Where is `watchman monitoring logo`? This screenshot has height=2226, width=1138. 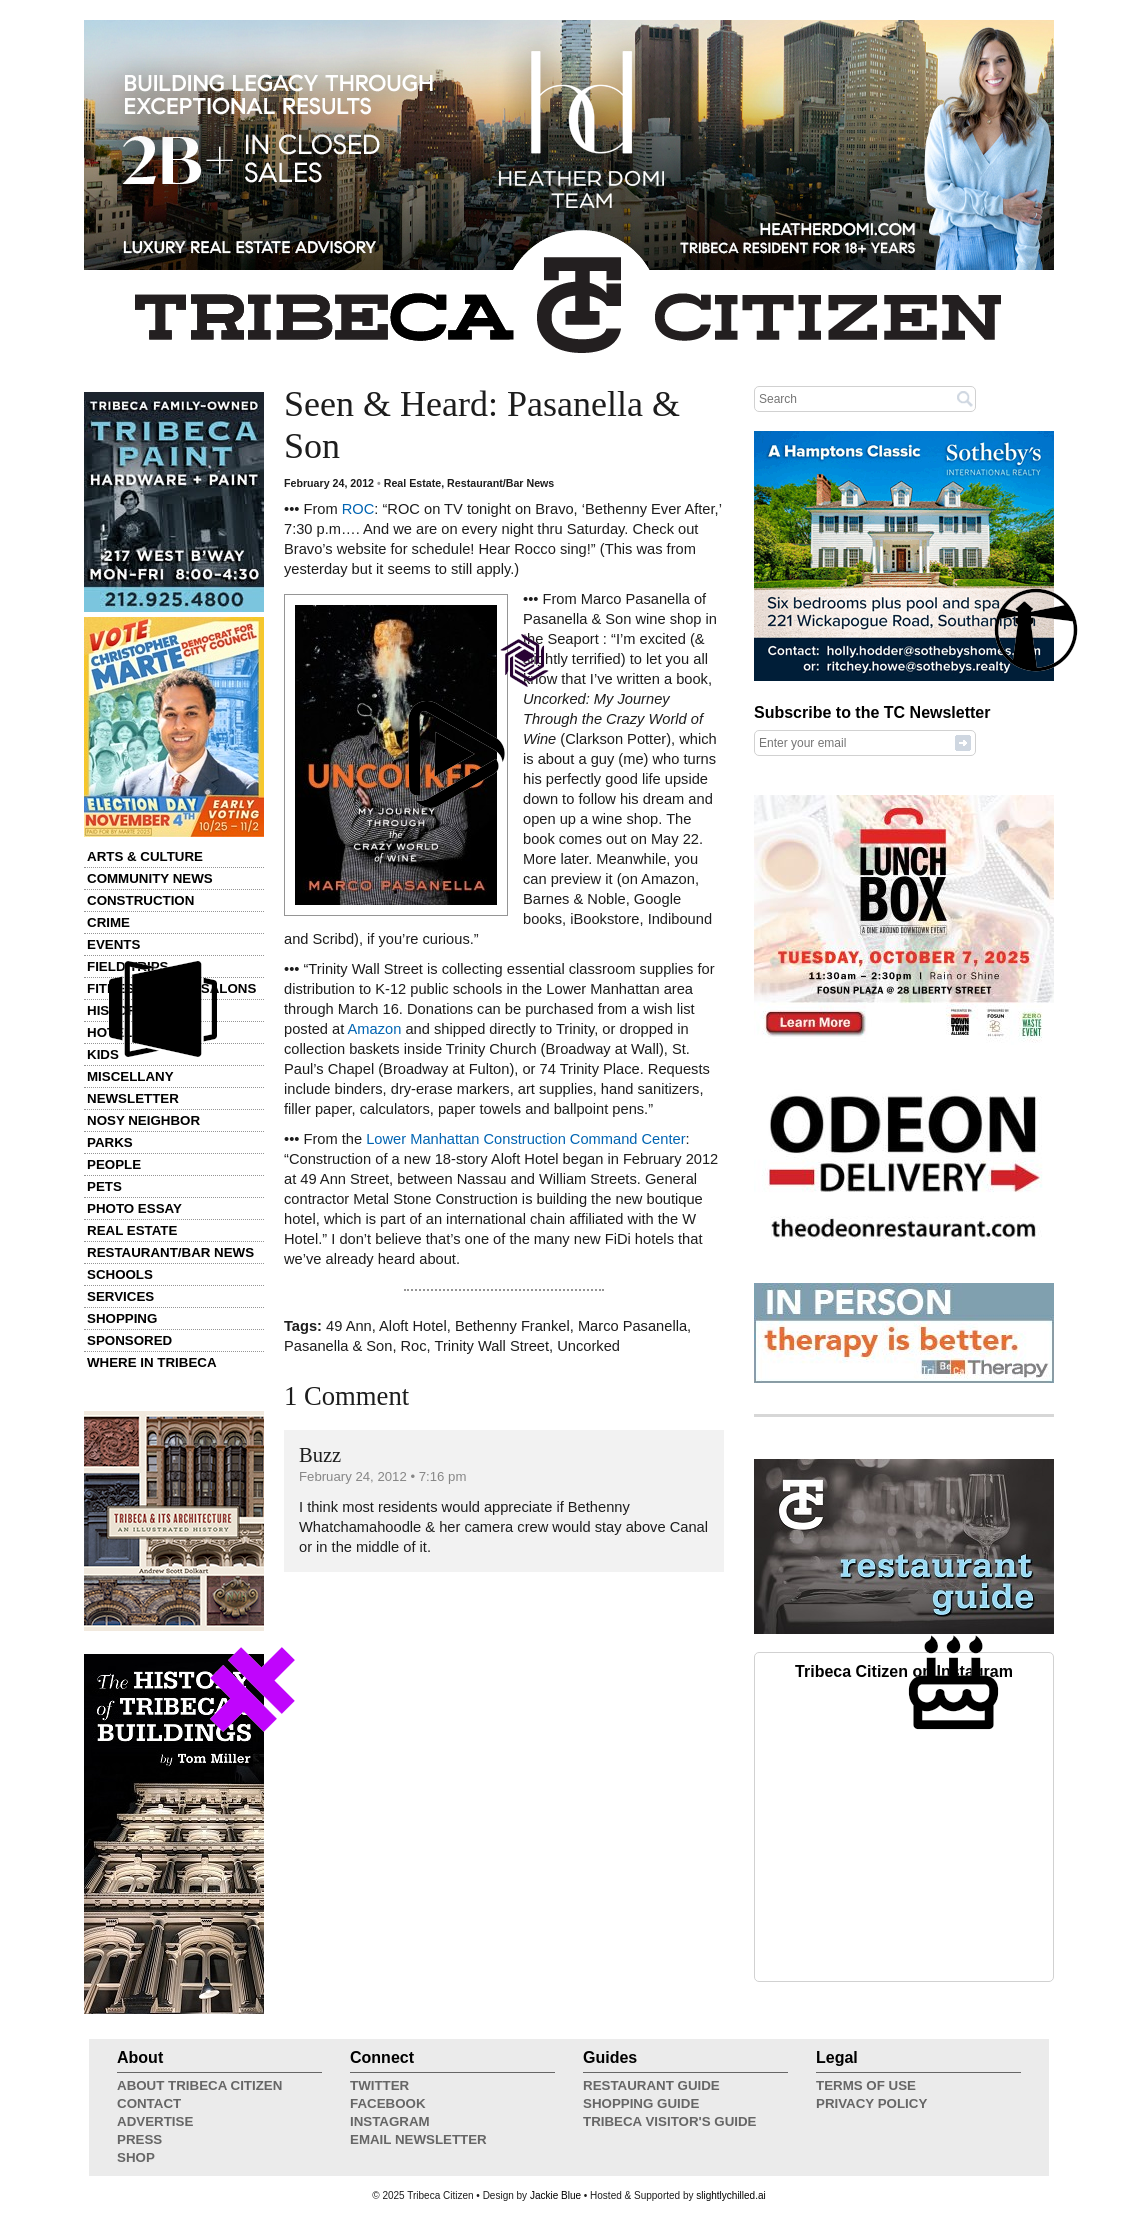
watchman monitoring logo is located at coordinates (1036, 630).